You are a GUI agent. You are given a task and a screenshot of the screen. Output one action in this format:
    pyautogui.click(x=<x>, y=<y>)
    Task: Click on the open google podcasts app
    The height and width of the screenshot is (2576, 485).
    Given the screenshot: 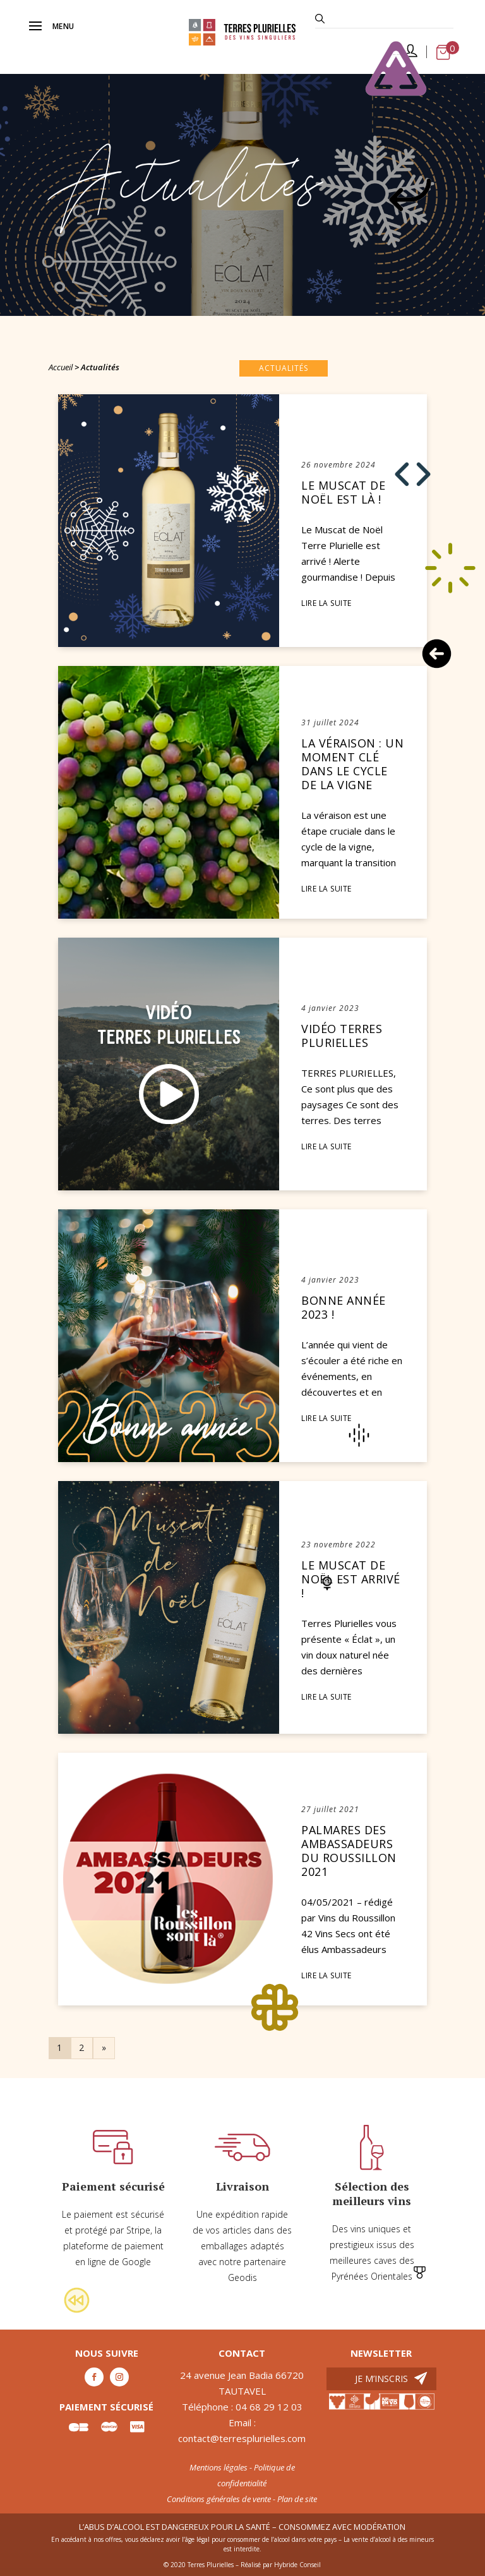 What is the action you would take?
    pyautogui.click(x=359, y=1435)
    